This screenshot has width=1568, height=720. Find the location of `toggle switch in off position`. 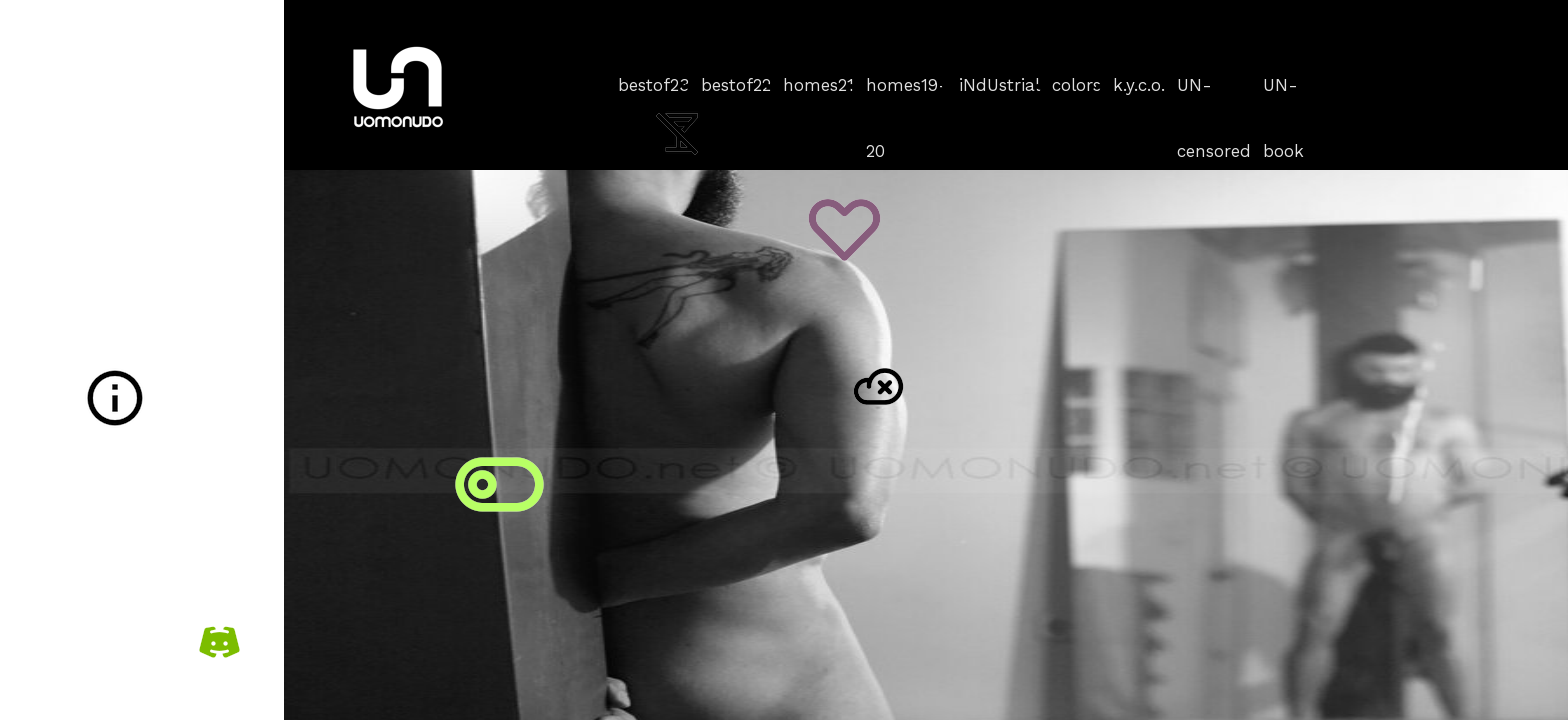

toggle switch in off position is located at coordinates (499, 484).